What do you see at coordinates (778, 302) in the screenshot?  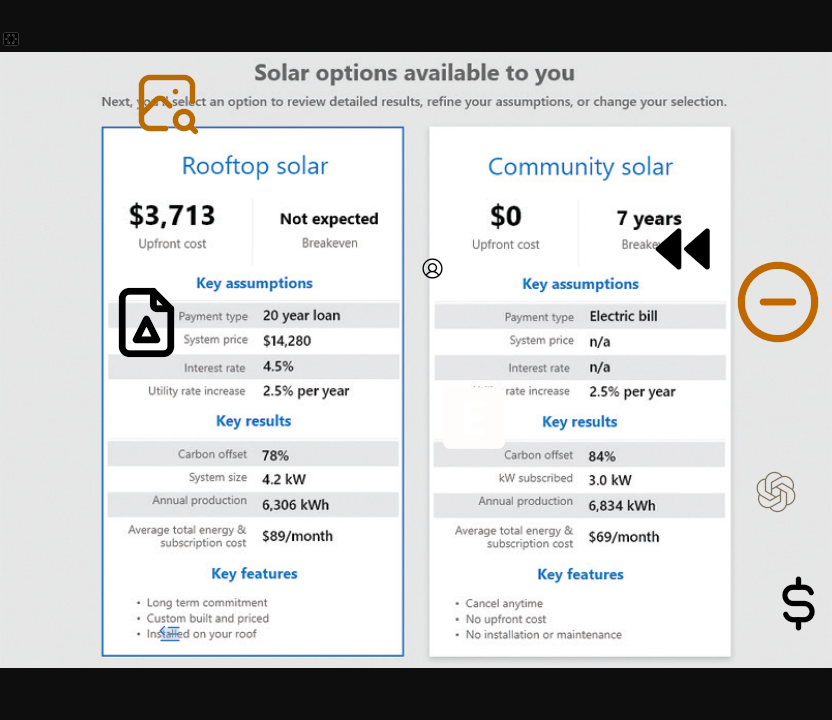 I see `remove an item from a list or collection` at bounding box center [778, 302].